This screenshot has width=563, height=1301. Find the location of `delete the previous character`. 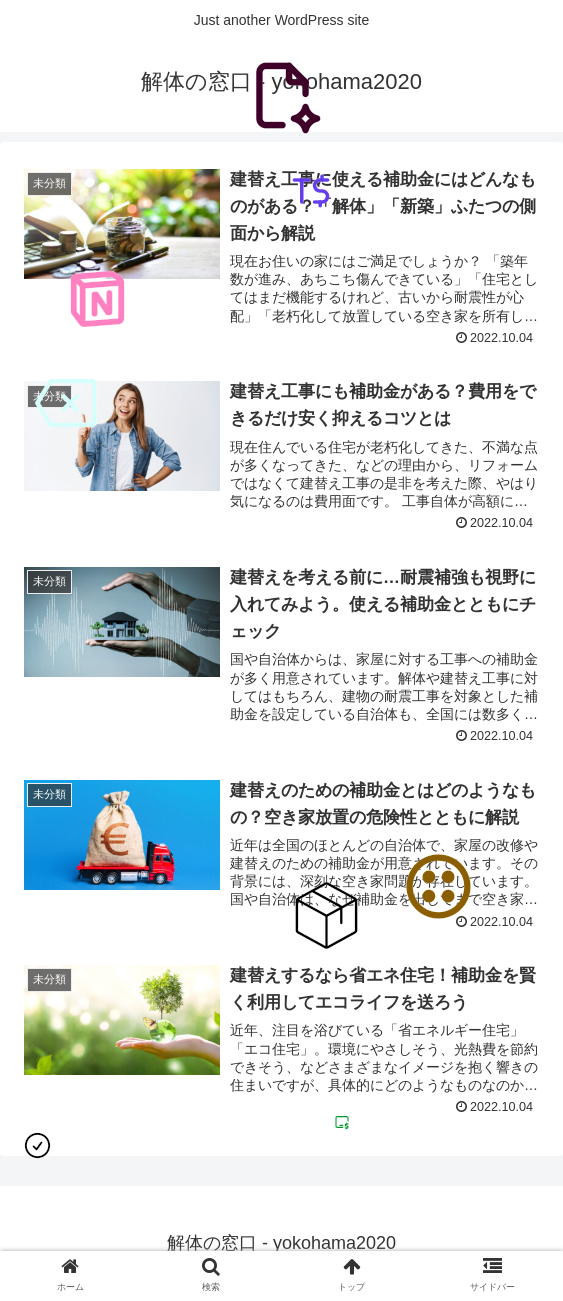

delete the previous character is located at coordinates (68, 403).